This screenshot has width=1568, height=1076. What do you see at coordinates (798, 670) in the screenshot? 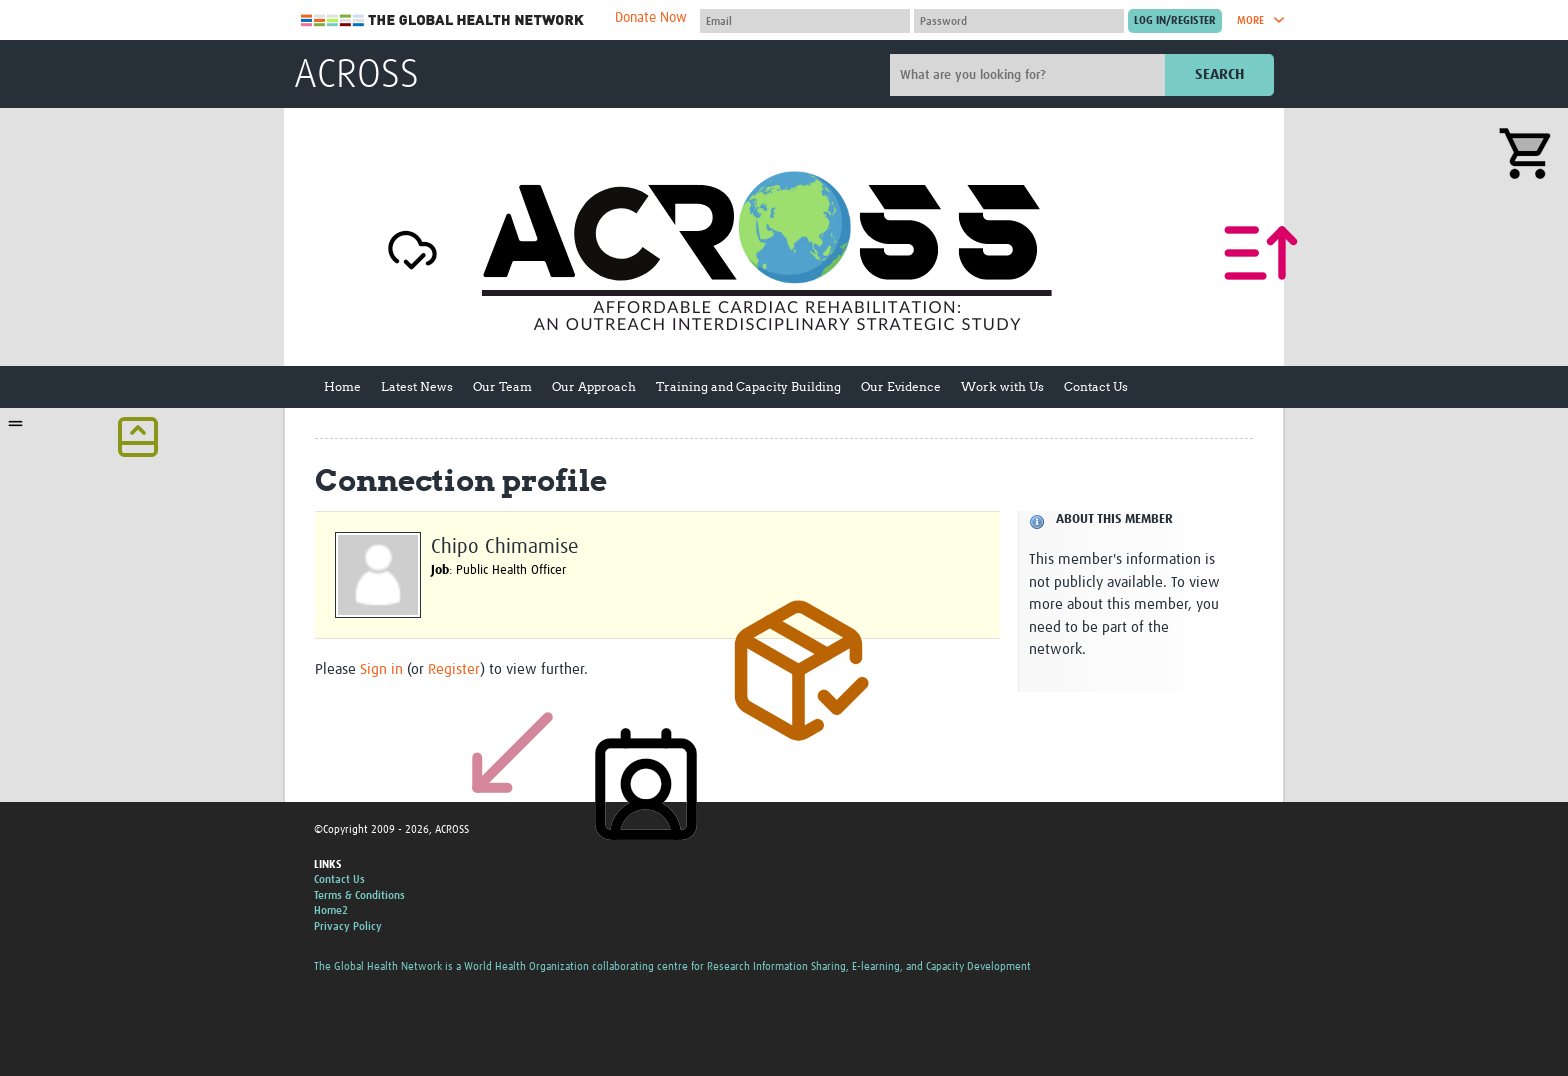
I see `order delivered successfully` at bounding box center [798, 670].